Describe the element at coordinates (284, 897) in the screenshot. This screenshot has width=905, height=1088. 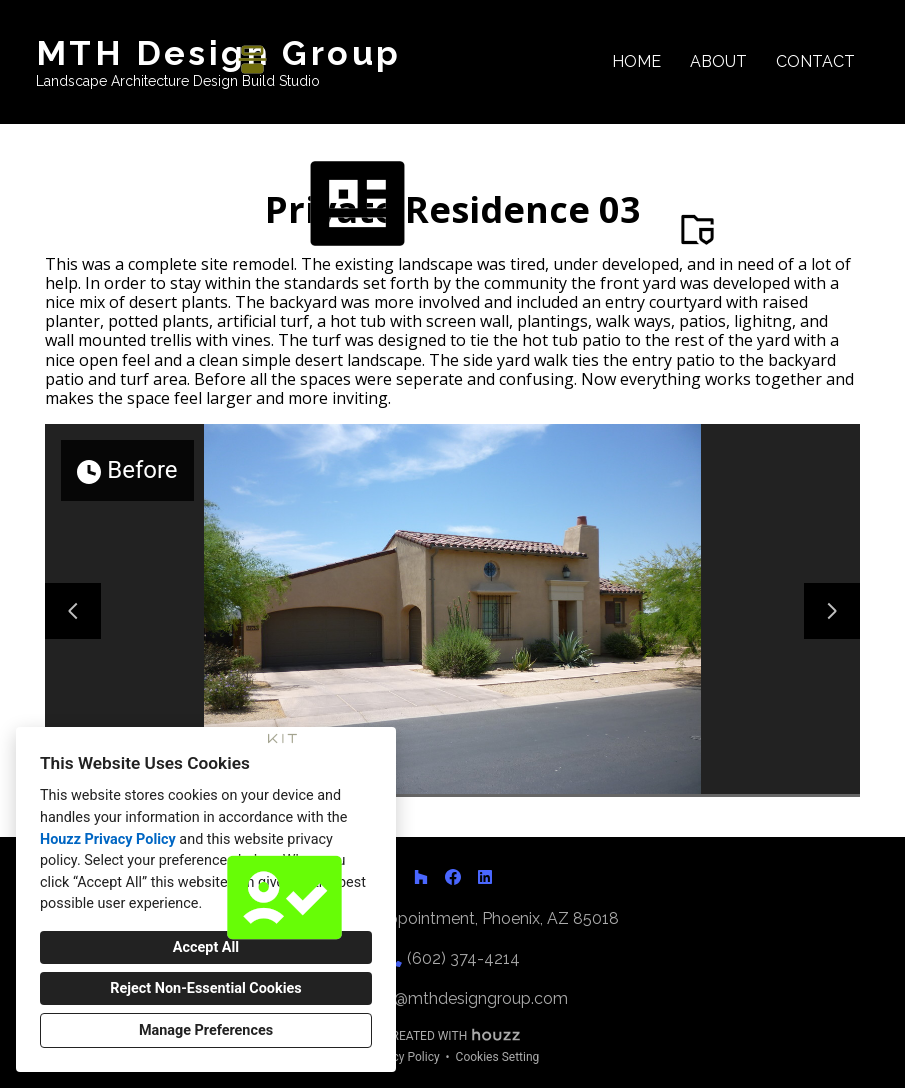
I see `verified ID or pass accepted` at that location.